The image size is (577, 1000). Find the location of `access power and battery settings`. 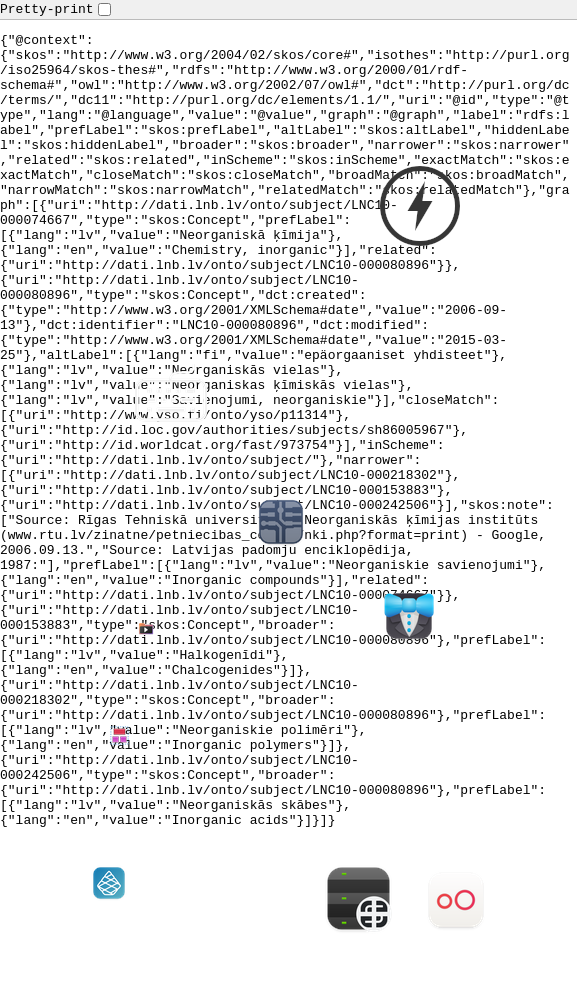

access power and battery settings is located at coordinates (420, 206).